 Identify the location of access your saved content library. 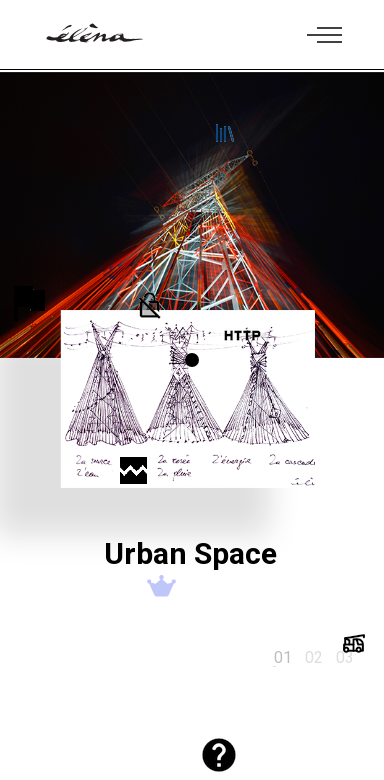
(225, 133).